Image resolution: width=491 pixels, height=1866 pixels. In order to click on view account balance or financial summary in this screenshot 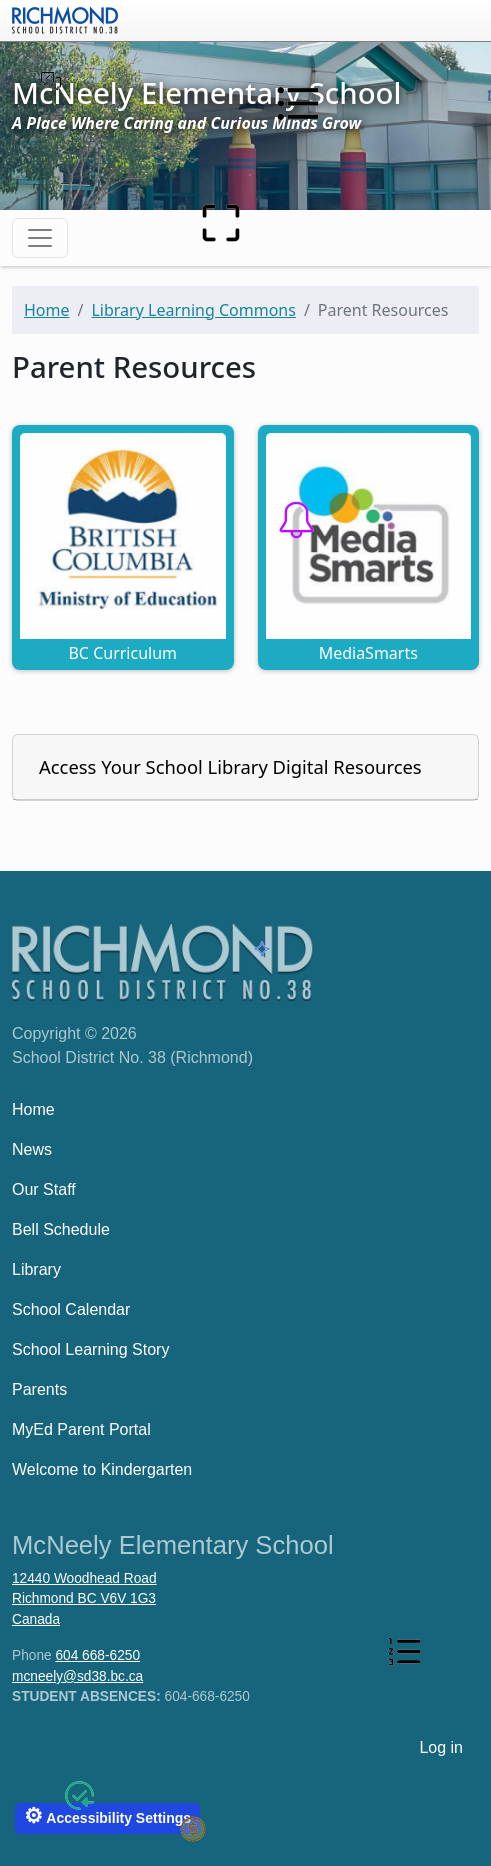, I will do `click(193, 1829)`.